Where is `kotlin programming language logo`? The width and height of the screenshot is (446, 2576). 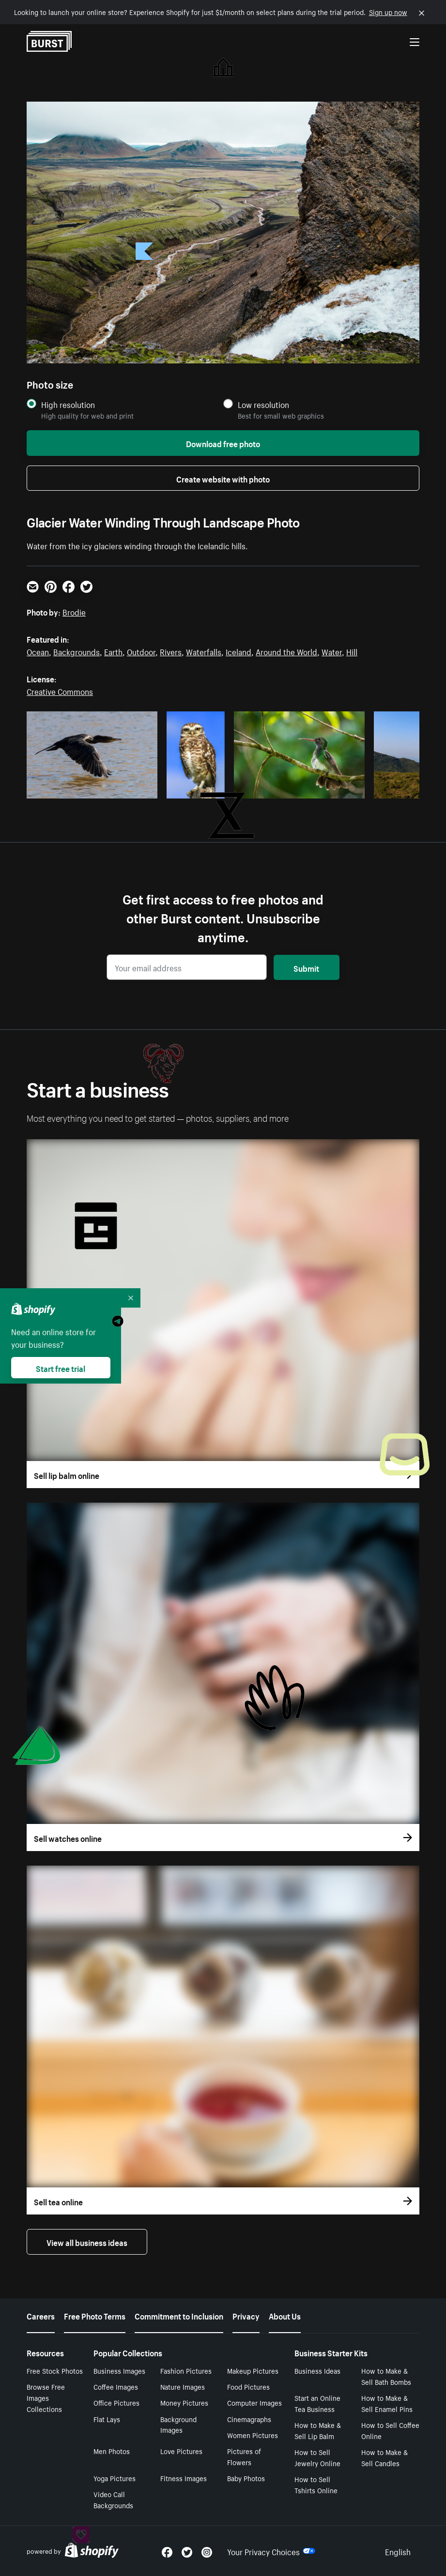 kotlin programming language logo is located at coordinates (144, 251).